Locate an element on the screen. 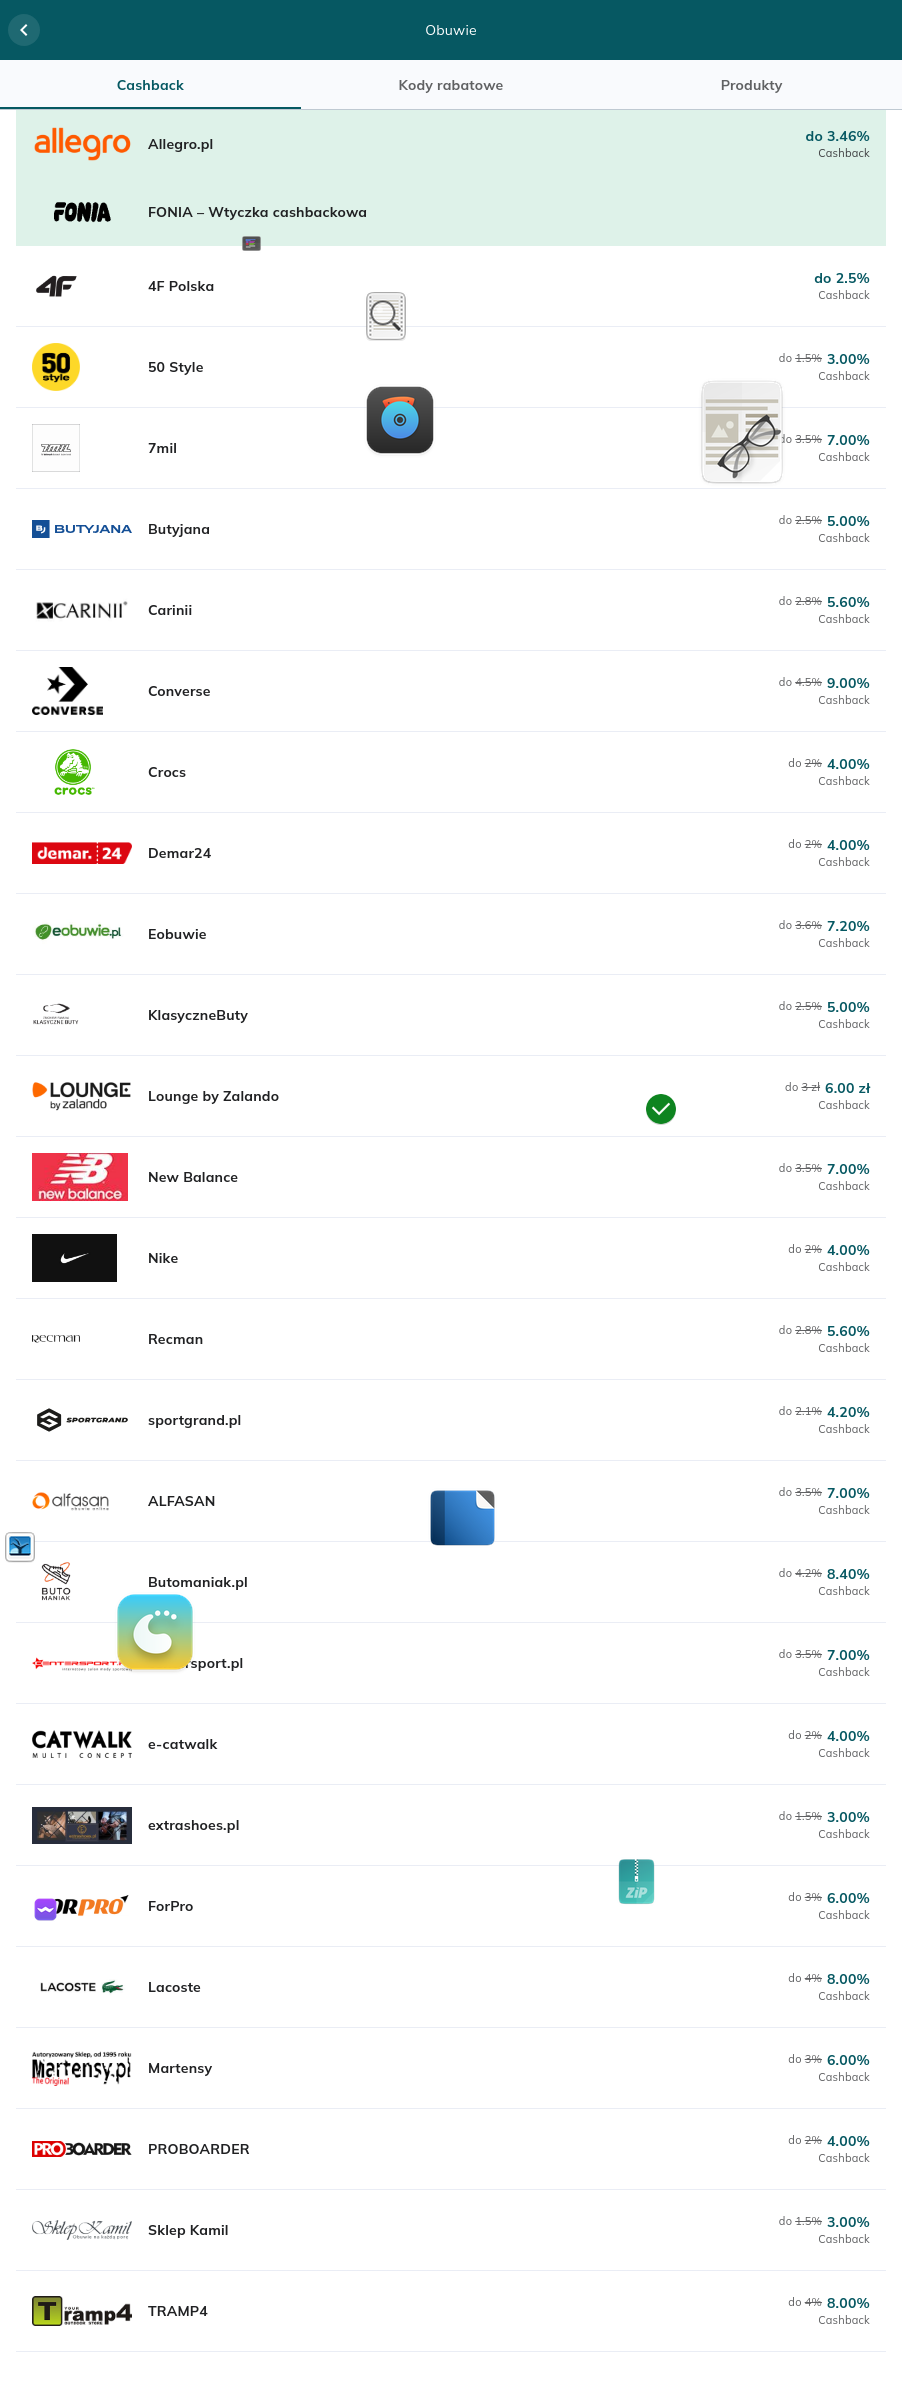  open the documents app is located at coordinates (742, 432).